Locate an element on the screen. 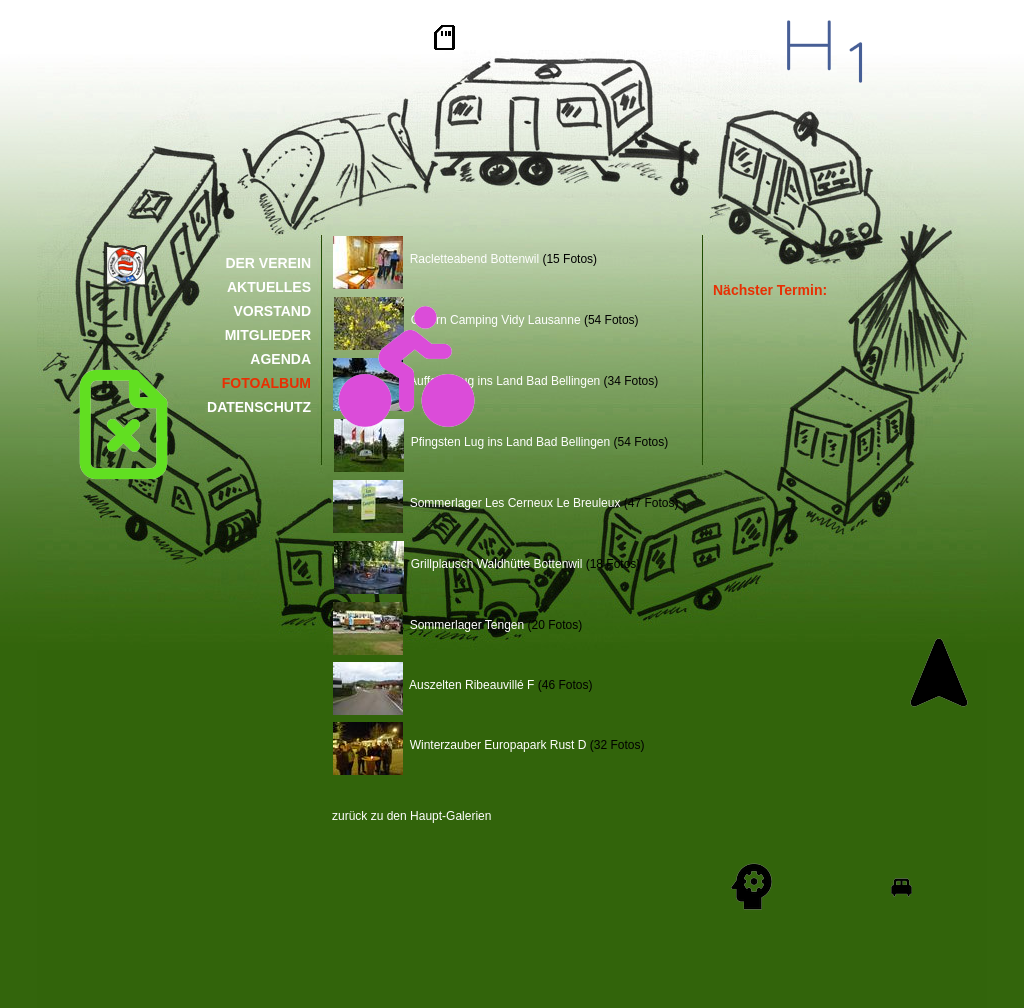 The width and height of the screenshot is (1024, 1008). format text as heading level 1 is located at coordinates (823, 50).